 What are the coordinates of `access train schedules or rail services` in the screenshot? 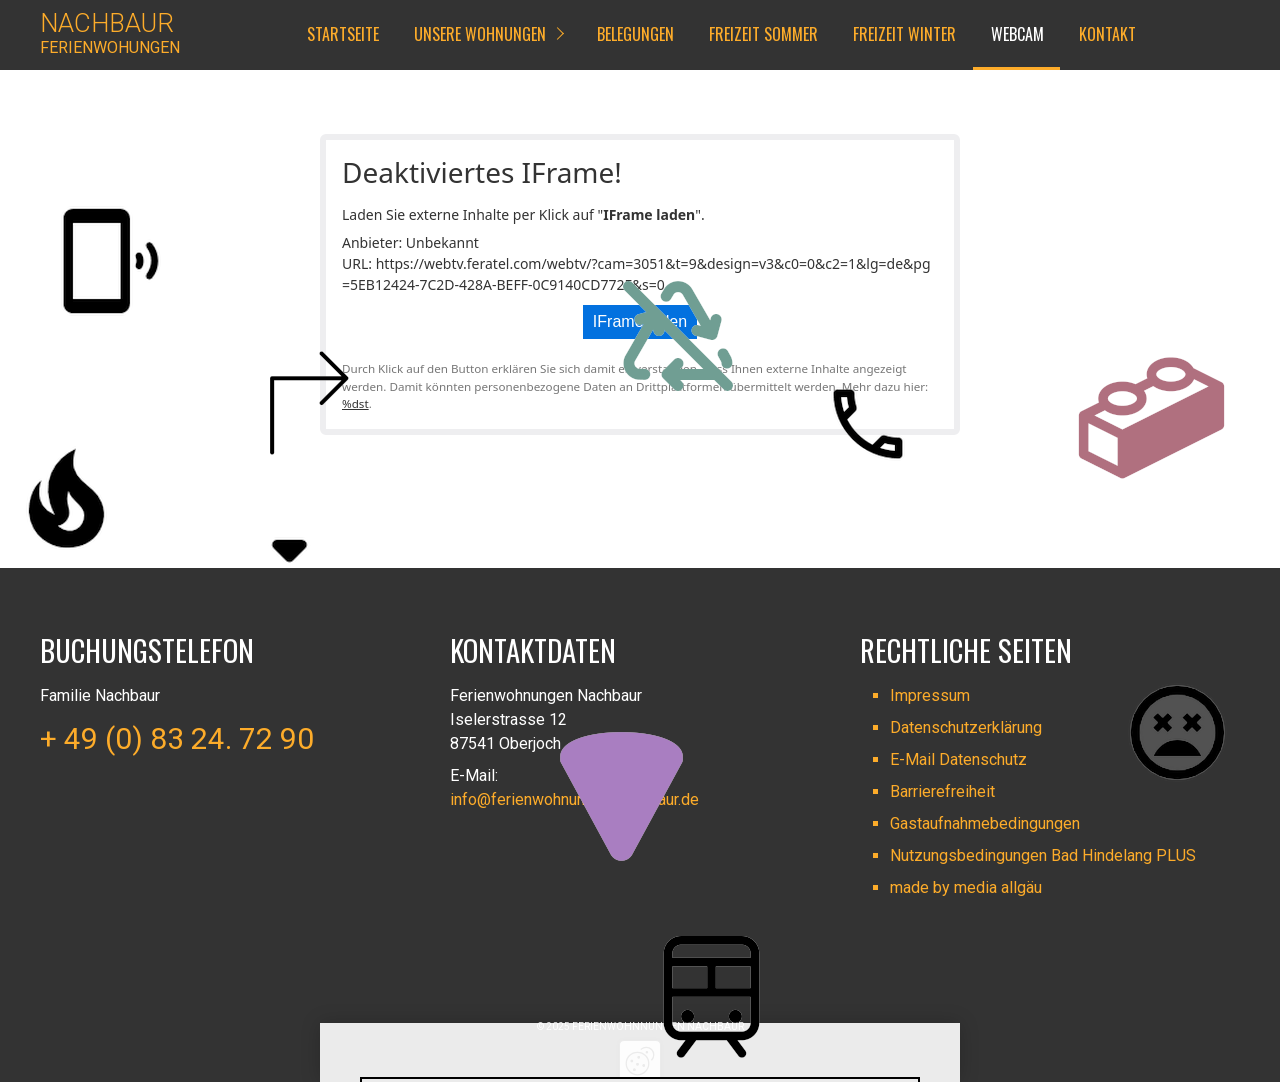 It's located at (711, 992).